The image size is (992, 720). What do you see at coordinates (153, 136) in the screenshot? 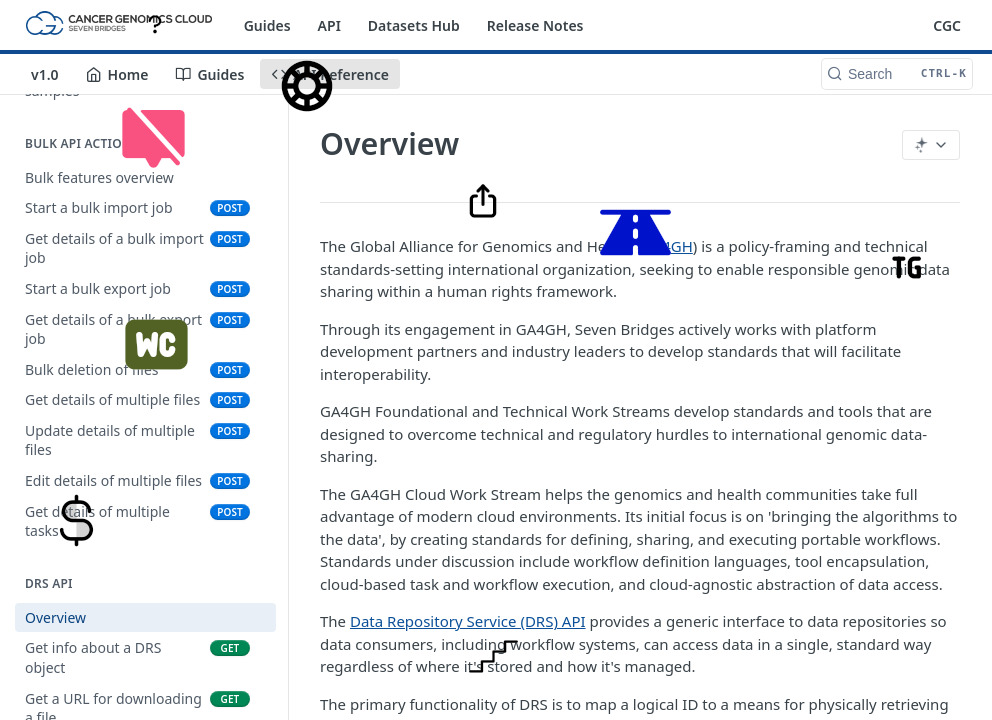
I see `mute or disable chat notifications` at bounding box center [153, 136].